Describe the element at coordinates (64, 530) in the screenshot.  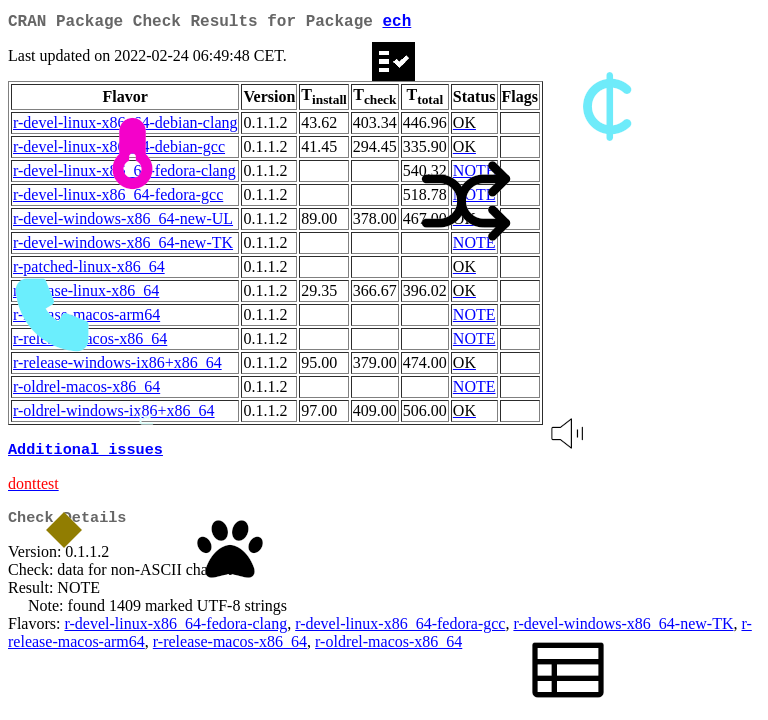
I see `set a log breakpoint in code` at that location.